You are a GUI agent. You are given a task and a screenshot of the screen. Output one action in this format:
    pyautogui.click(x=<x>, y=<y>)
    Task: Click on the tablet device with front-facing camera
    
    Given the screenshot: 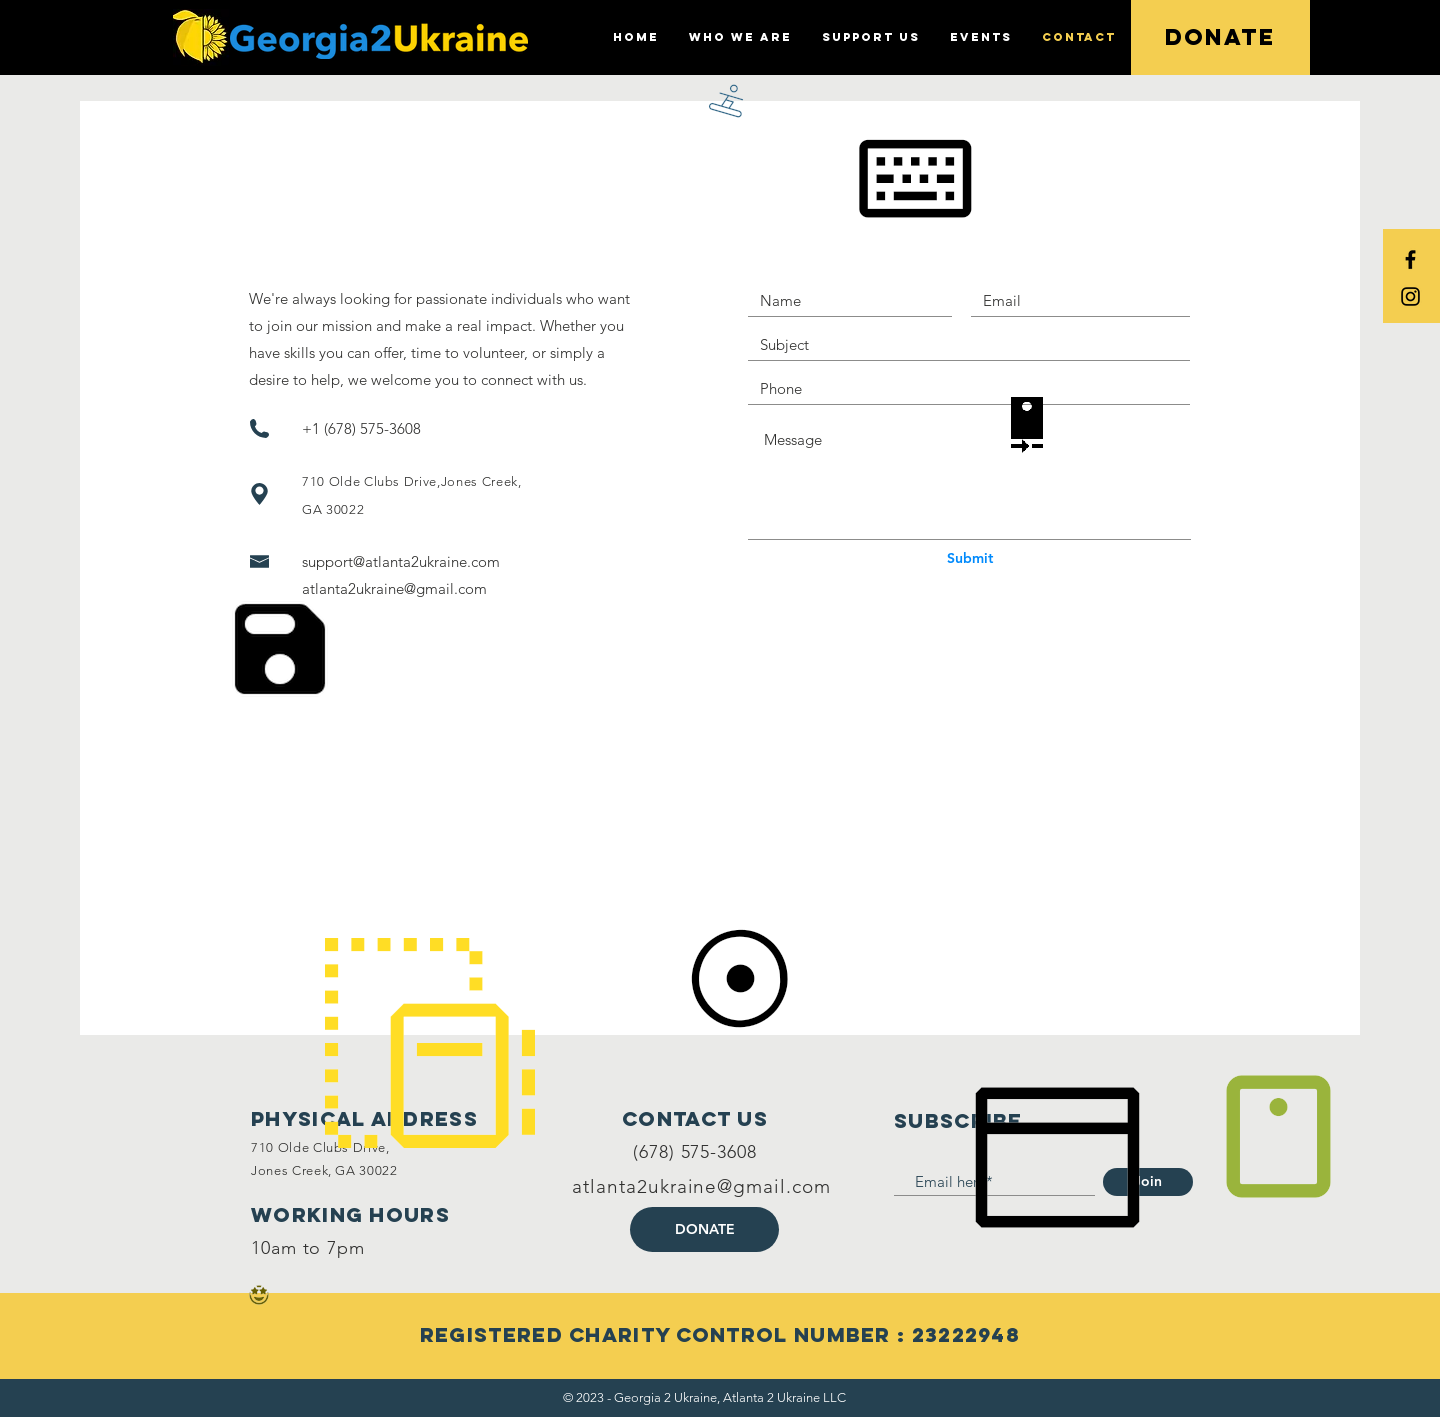 What is the action you would take?
    pyautogui.click(x=1278, y=1136)
    